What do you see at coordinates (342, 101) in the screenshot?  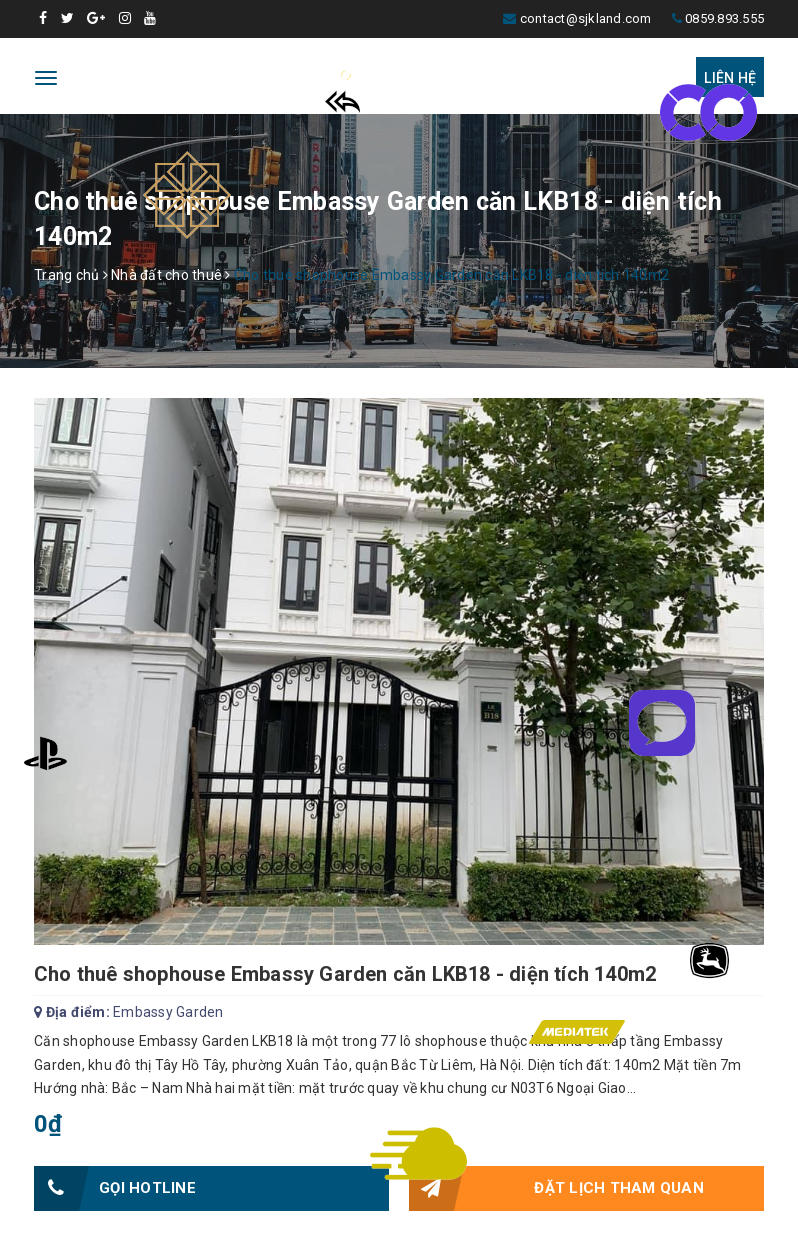 I see `reply to all recipients in an email thread` at bounding box center [342, 101].